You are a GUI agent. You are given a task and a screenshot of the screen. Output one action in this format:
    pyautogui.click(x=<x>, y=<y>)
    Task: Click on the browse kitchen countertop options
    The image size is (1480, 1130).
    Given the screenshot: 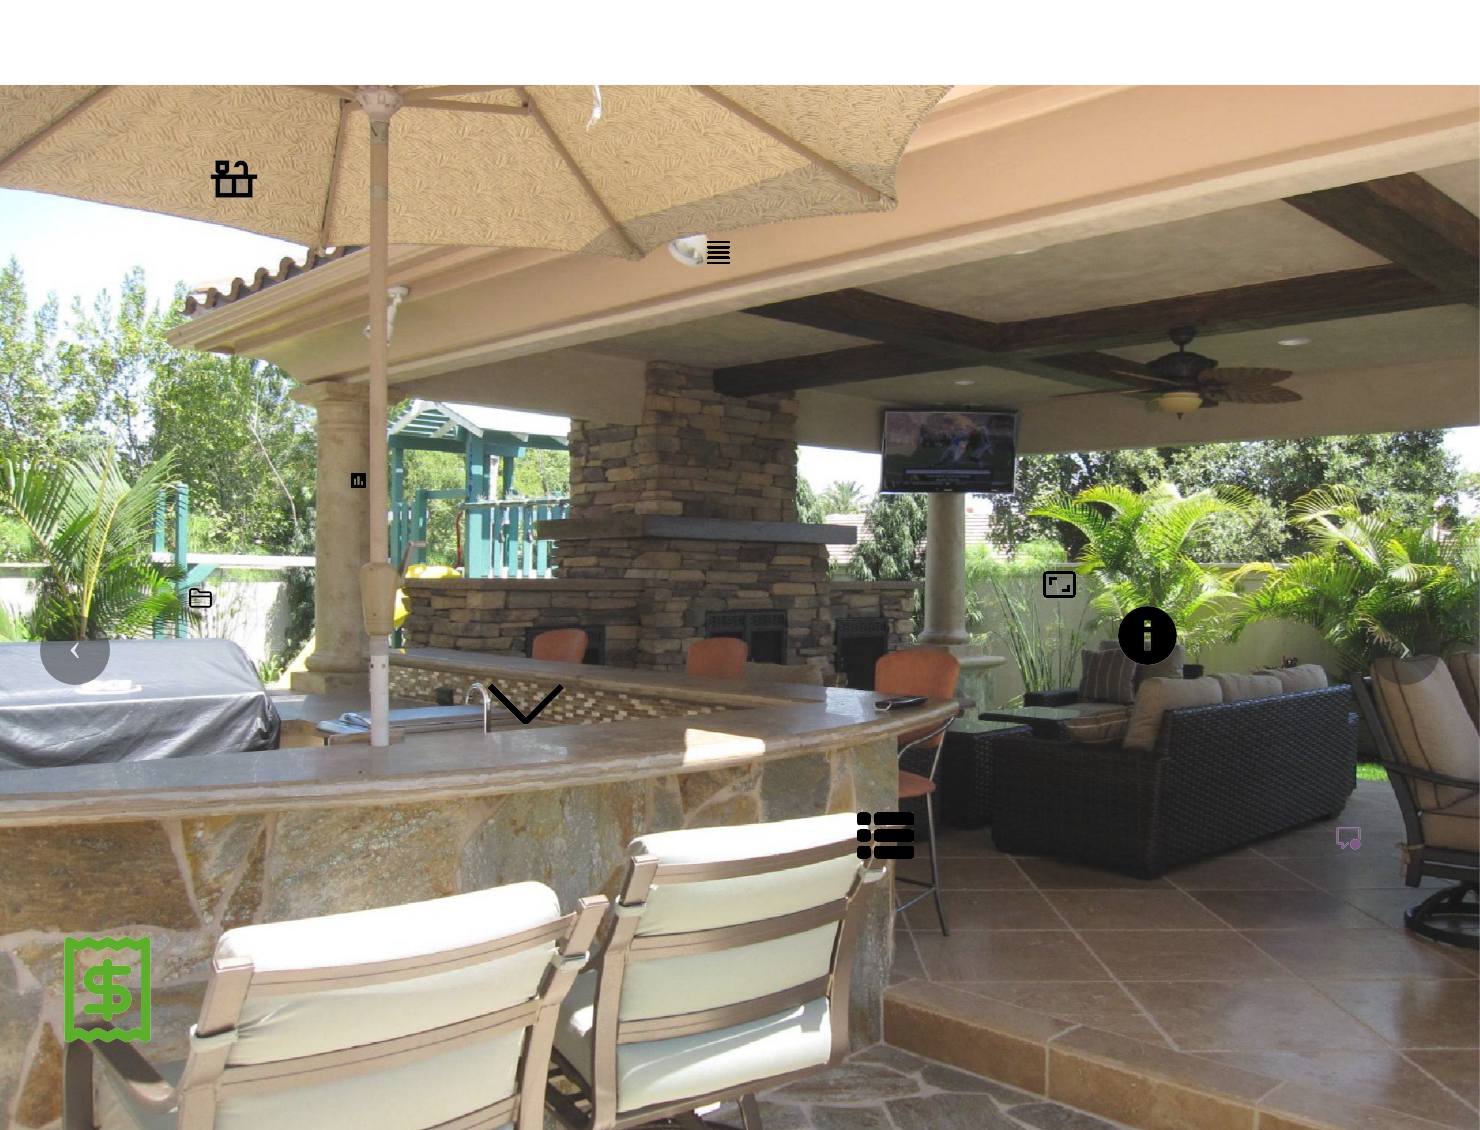 What is the action you would take?
    pyautogui.click(x=234, y=179)
    